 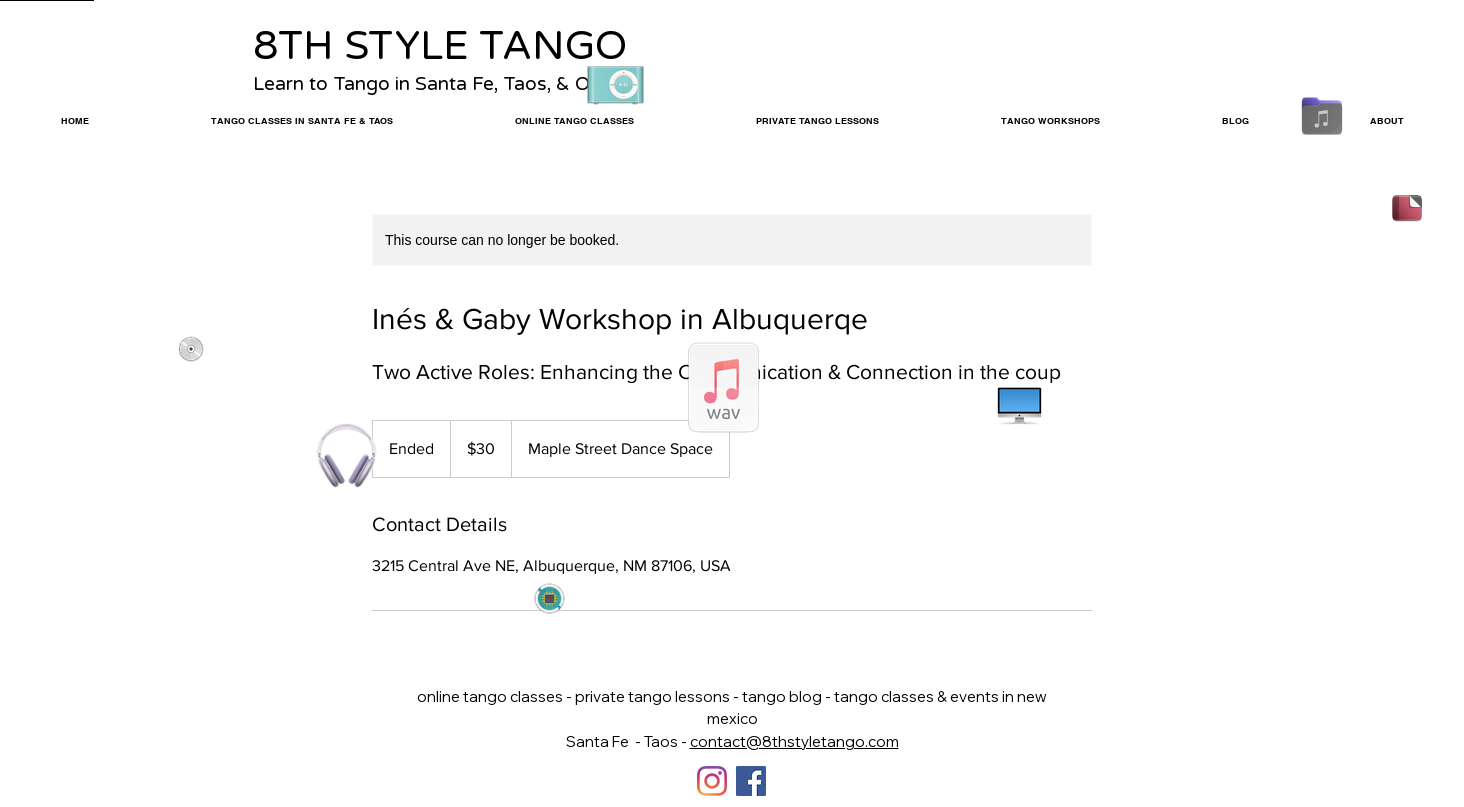 I want to click on access firmware or system component settings, so click(x=549, y=598).